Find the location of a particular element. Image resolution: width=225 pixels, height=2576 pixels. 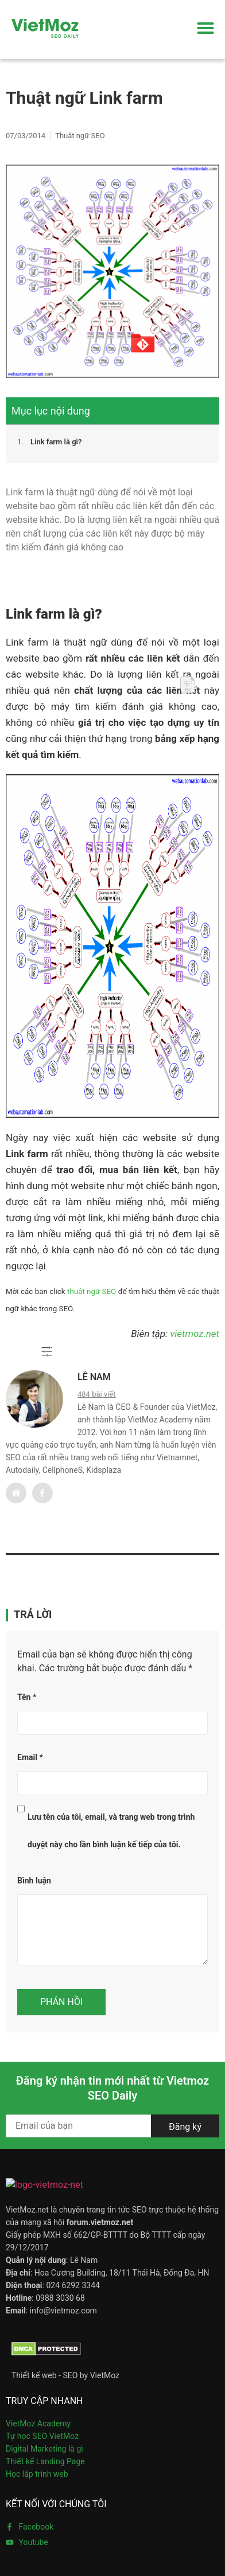

open git repository folder is located at coordinates (142, 343).